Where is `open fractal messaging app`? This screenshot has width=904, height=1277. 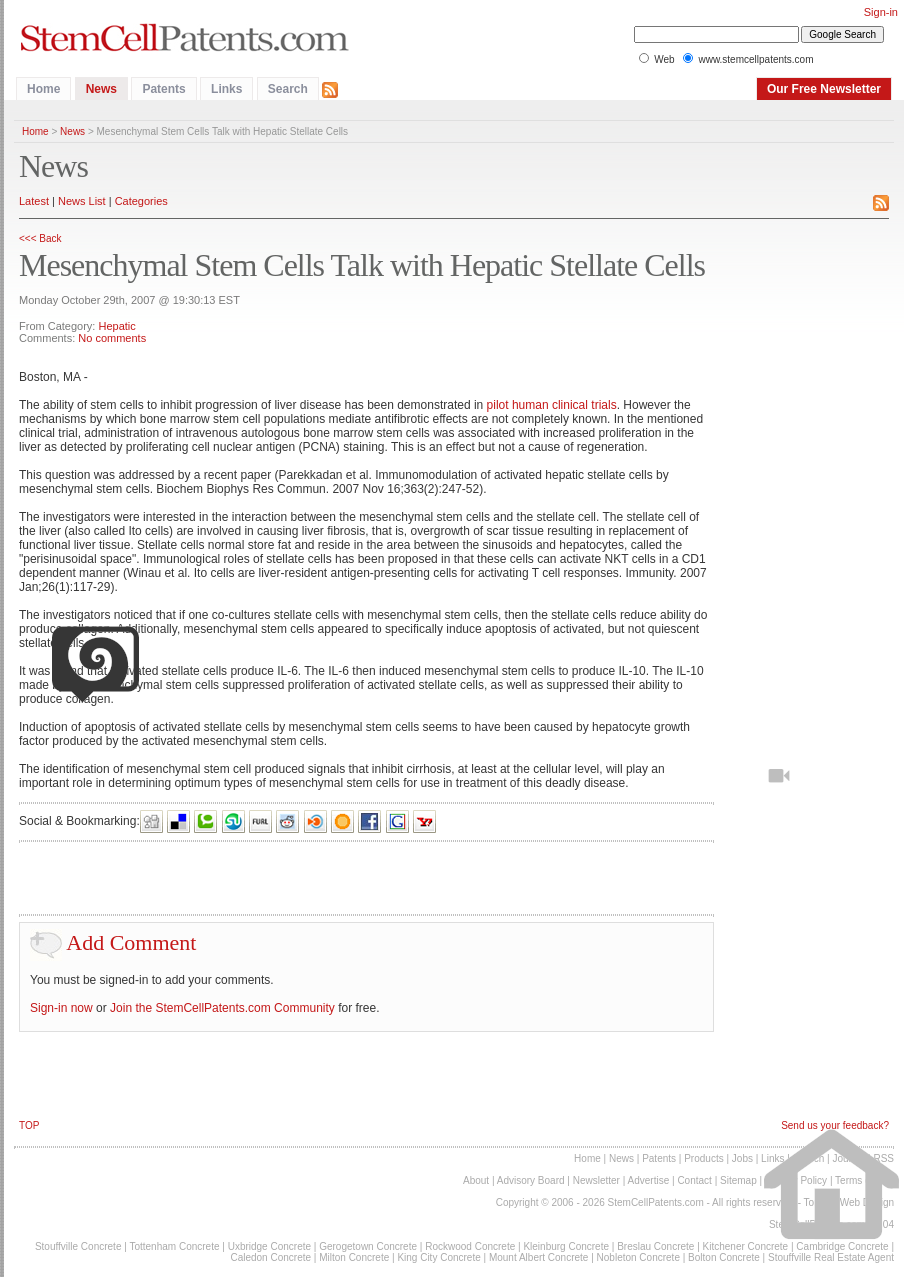
open fractal messaging app is located at coordinates (95, 664).